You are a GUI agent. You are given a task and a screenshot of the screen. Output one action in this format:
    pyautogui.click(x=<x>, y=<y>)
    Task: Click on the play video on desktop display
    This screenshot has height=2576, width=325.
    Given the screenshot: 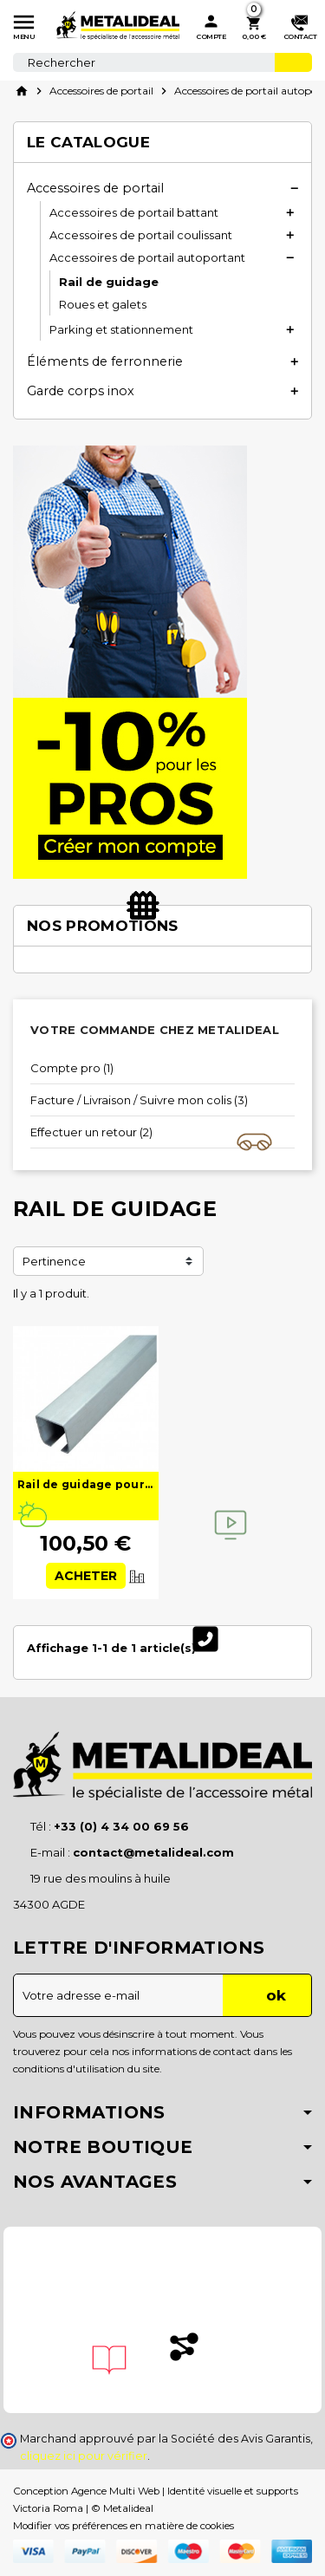 What is the action you would take?
    pyautogui.click(x=231, y=1524)
    